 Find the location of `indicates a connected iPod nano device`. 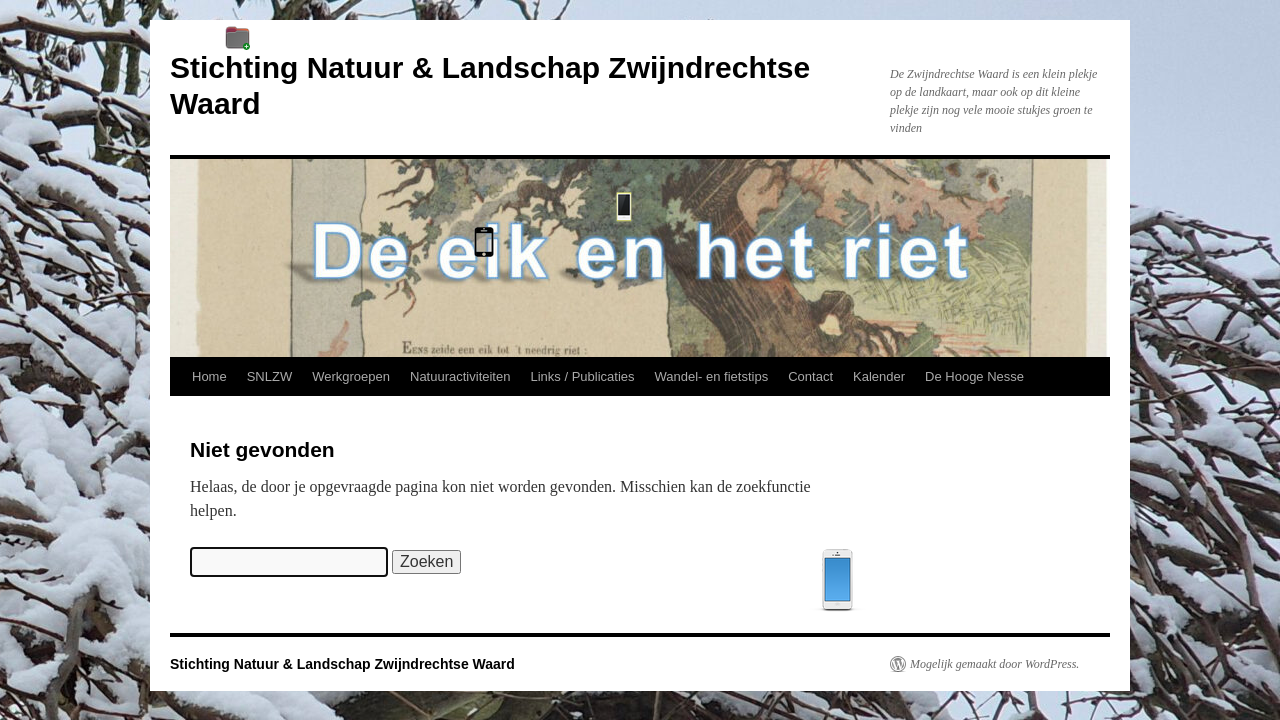

indicates a connected iPod nano device is located at coordinates (624, 207).